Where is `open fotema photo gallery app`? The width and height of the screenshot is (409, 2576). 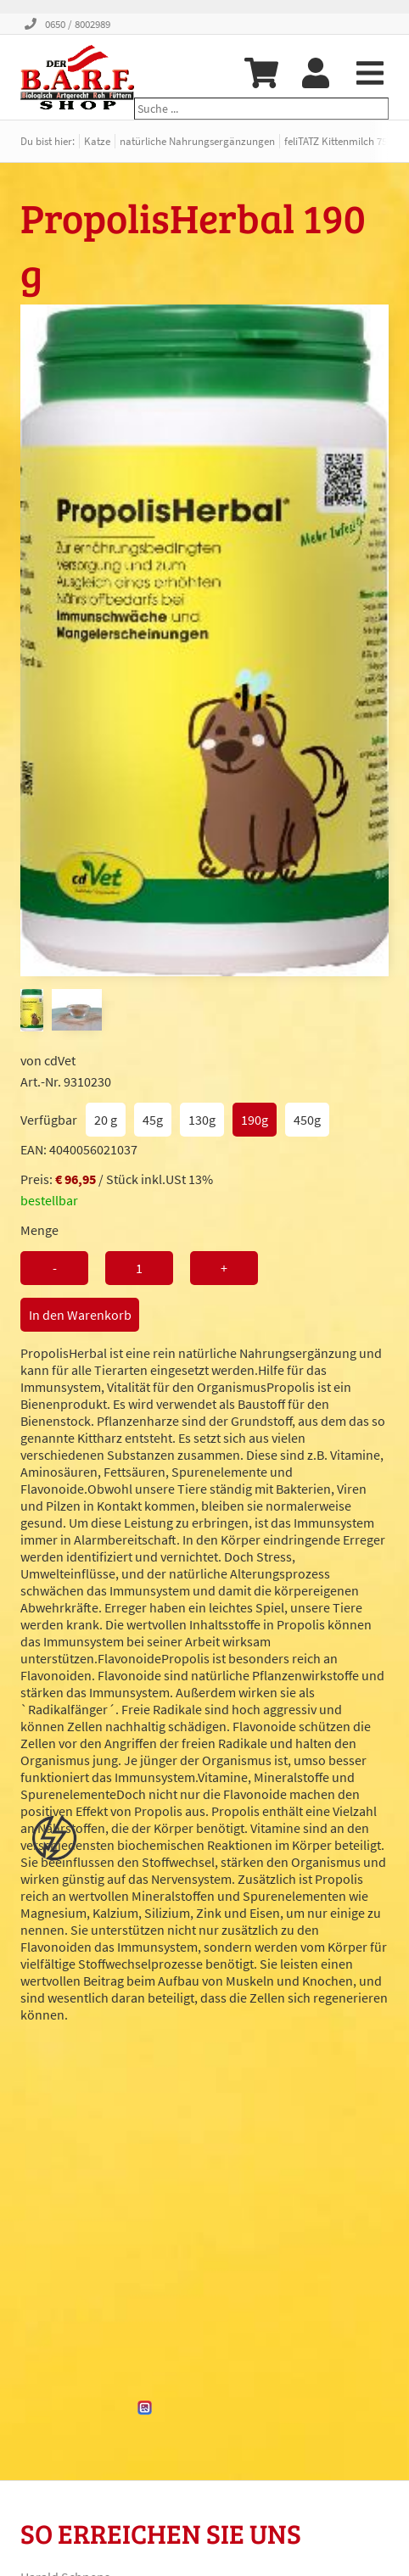 open fotema photo gallery app is located at coordinates (144, 2407).